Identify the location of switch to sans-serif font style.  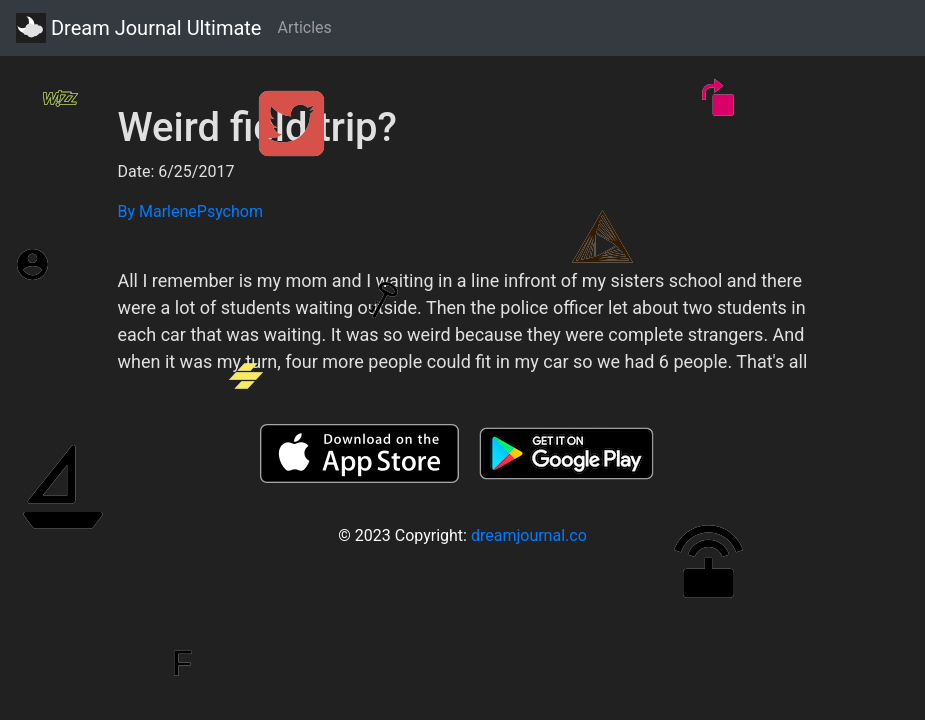
(181, 662).